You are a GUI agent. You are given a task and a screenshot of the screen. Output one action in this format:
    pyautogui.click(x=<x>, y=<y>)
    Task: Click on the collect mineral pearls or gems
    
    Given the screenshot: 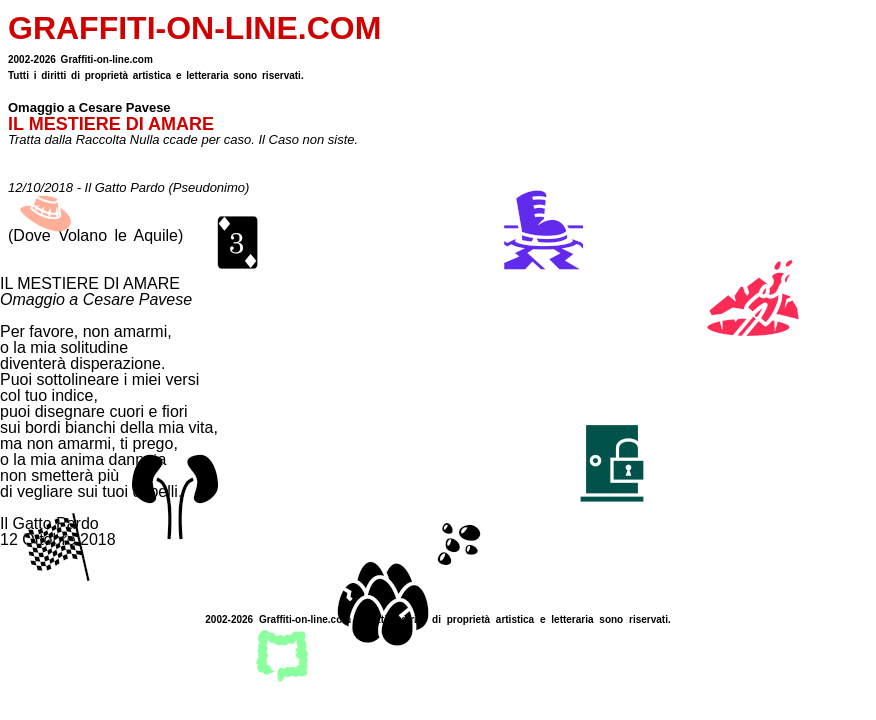 What is the action you would take?
    pyautogui.click(x=459, y=544)
    